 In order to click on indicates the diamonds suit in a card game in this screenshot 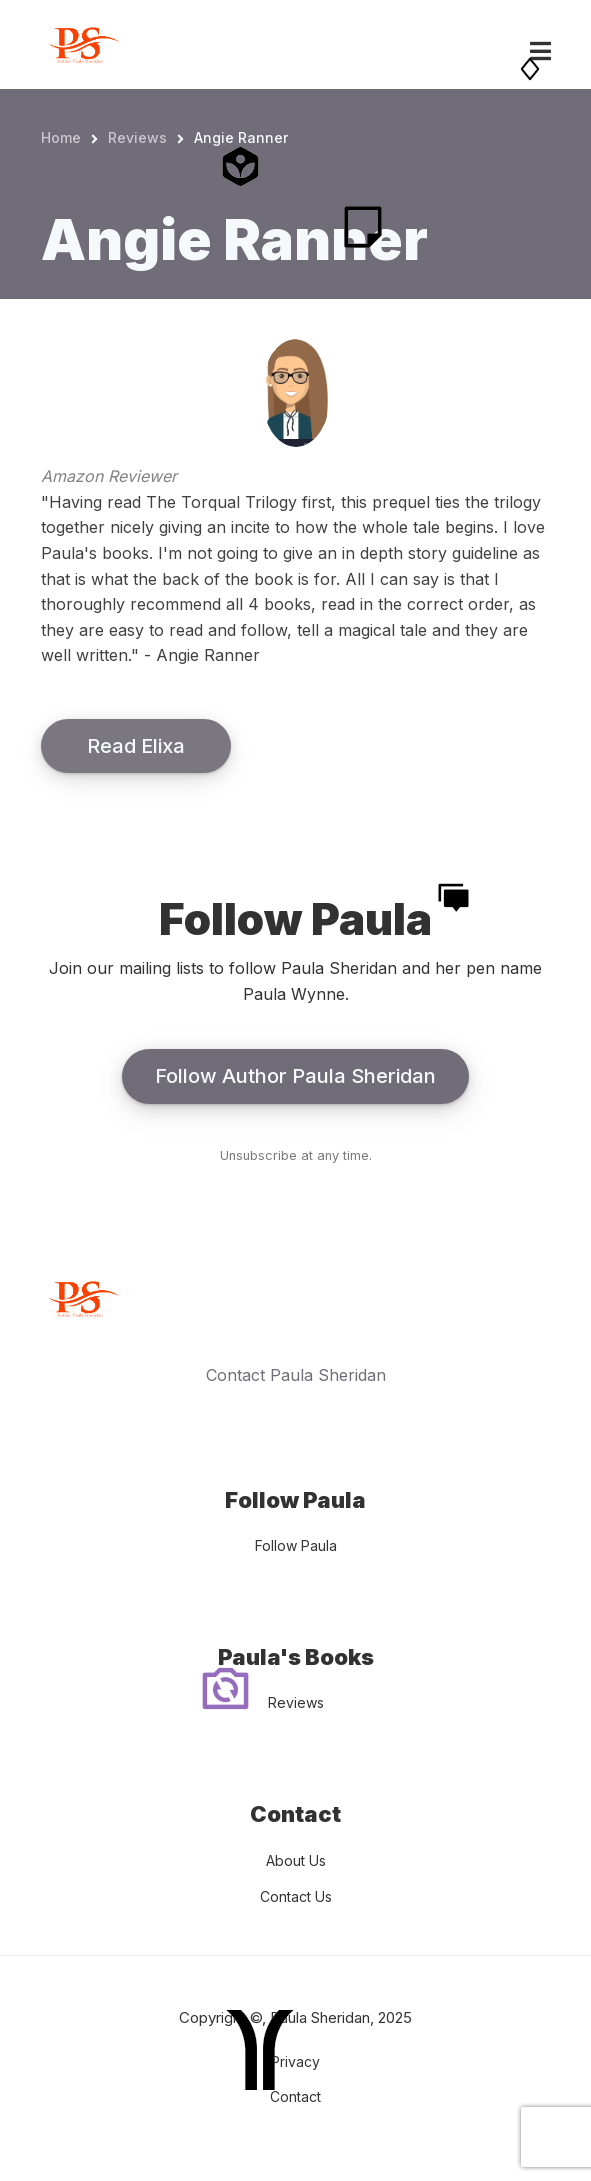, I will do `click(530, 69)`.